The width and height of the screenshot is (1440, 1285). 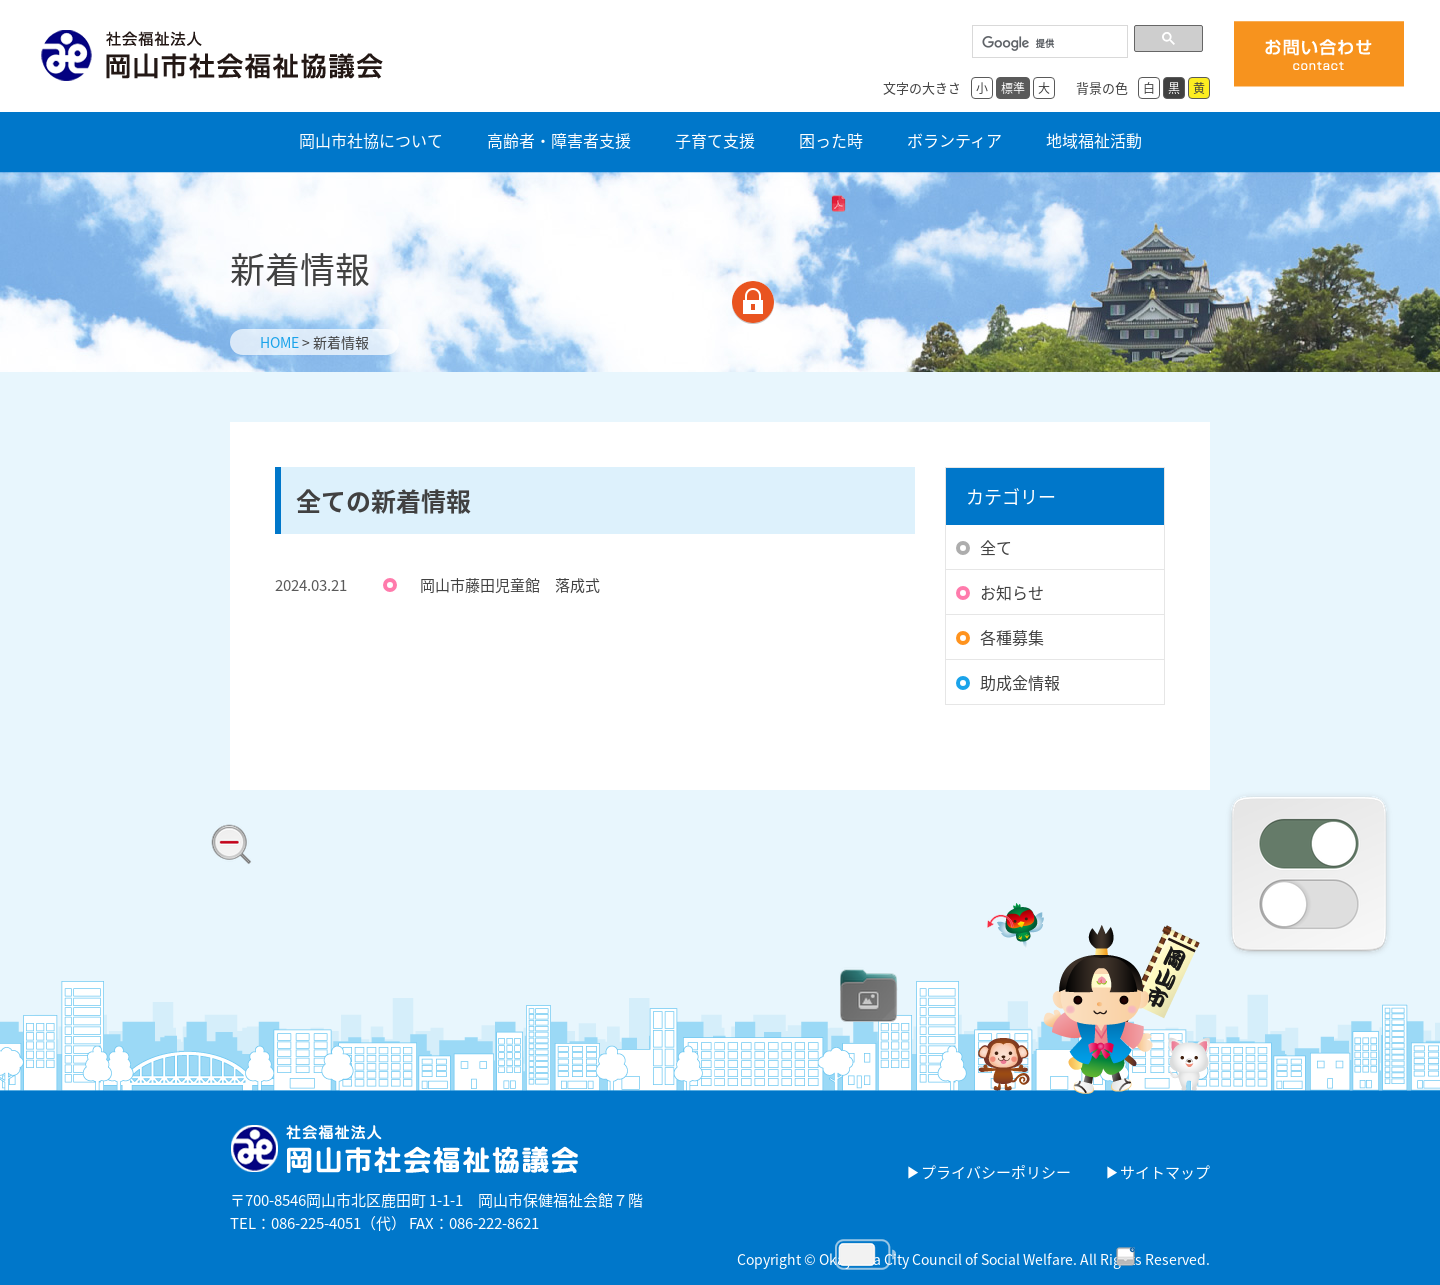 I want to click on zoom out to see more content, so click(x=231, y=844).